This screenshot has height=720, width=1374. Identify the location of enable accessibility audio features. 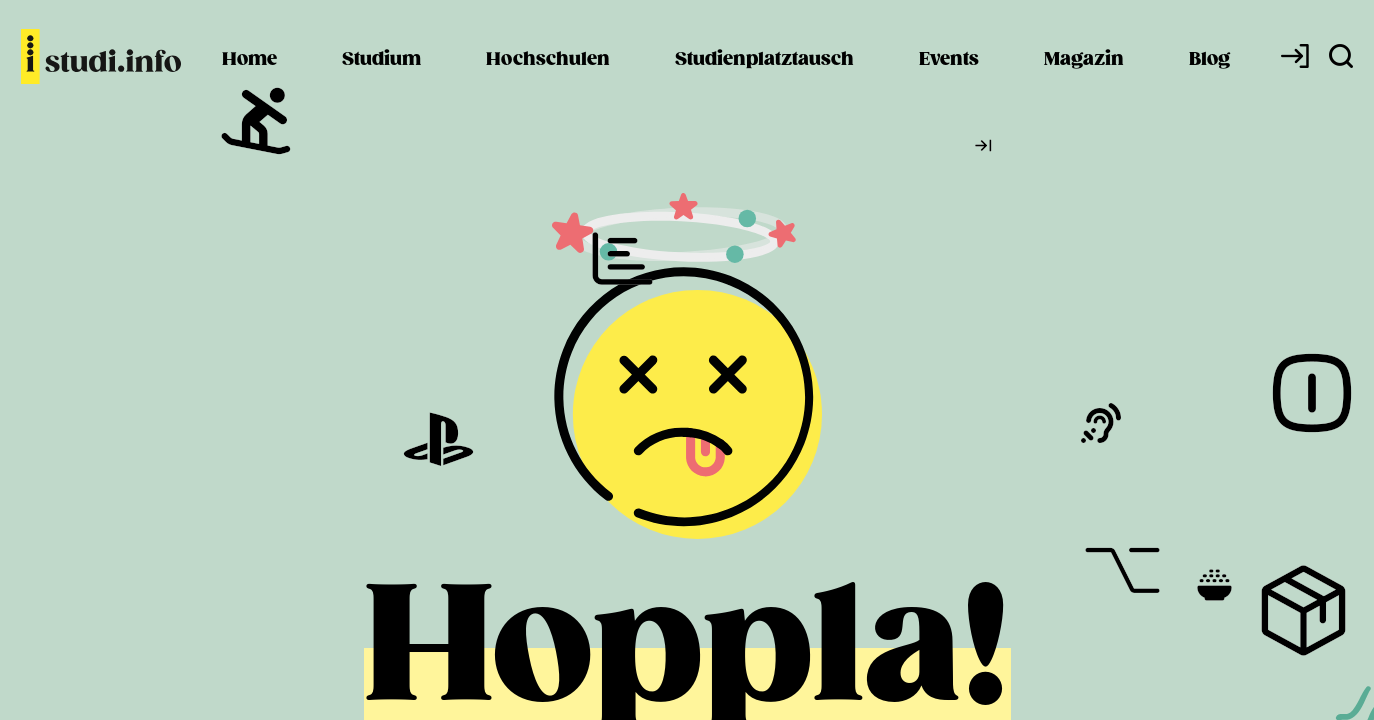
(1101, 423).